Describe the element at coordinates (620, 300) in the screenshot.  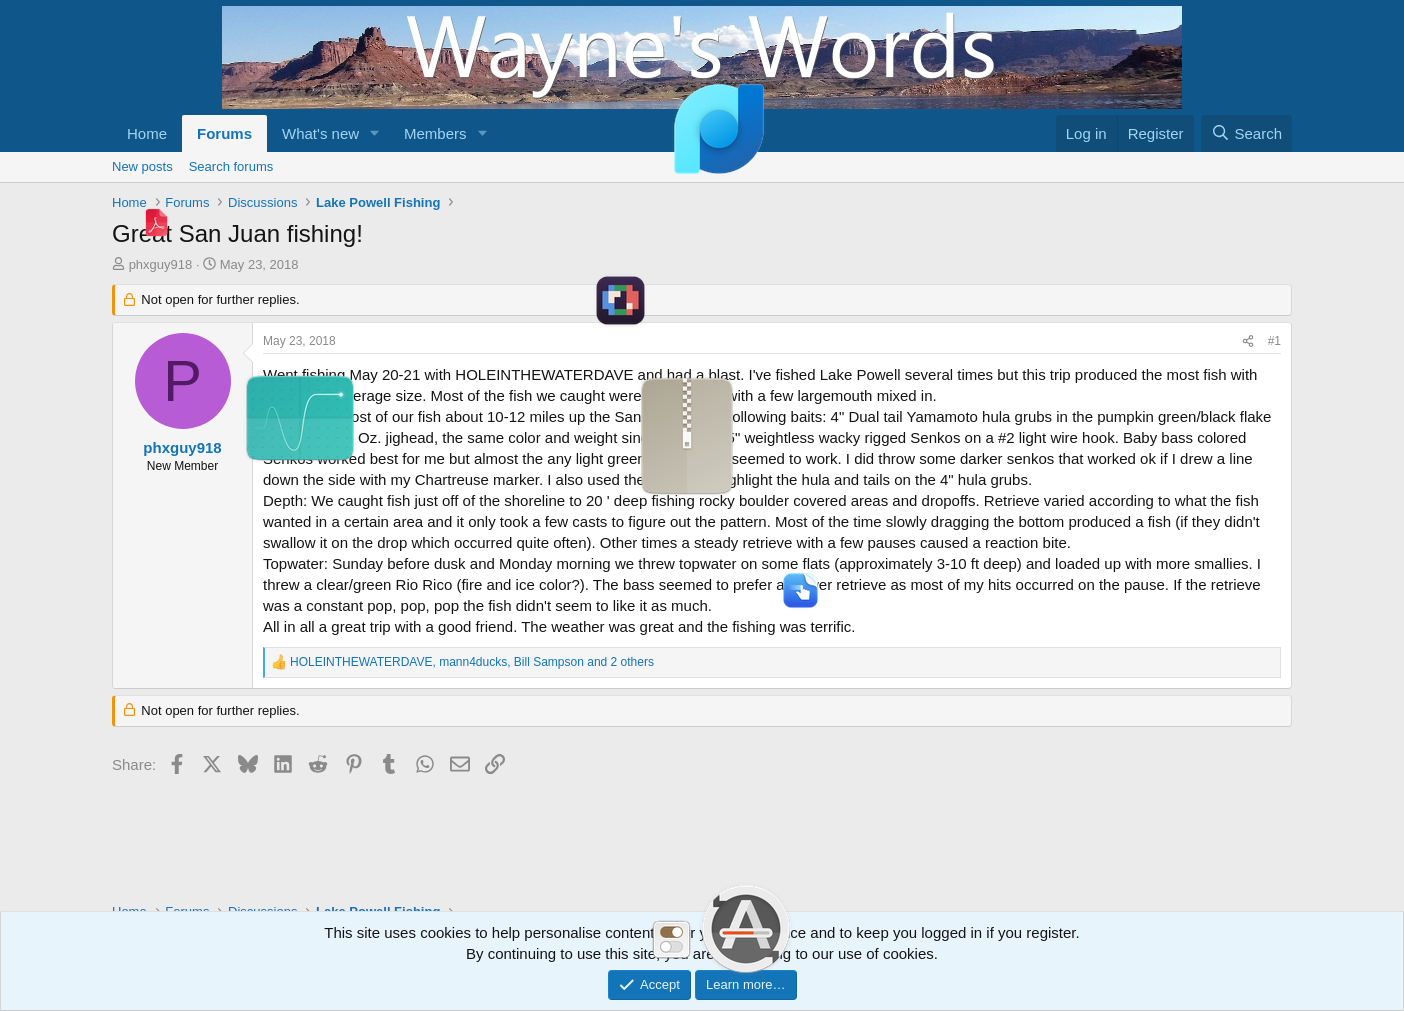
I see `open pixelorama pixel art editor` at that location.